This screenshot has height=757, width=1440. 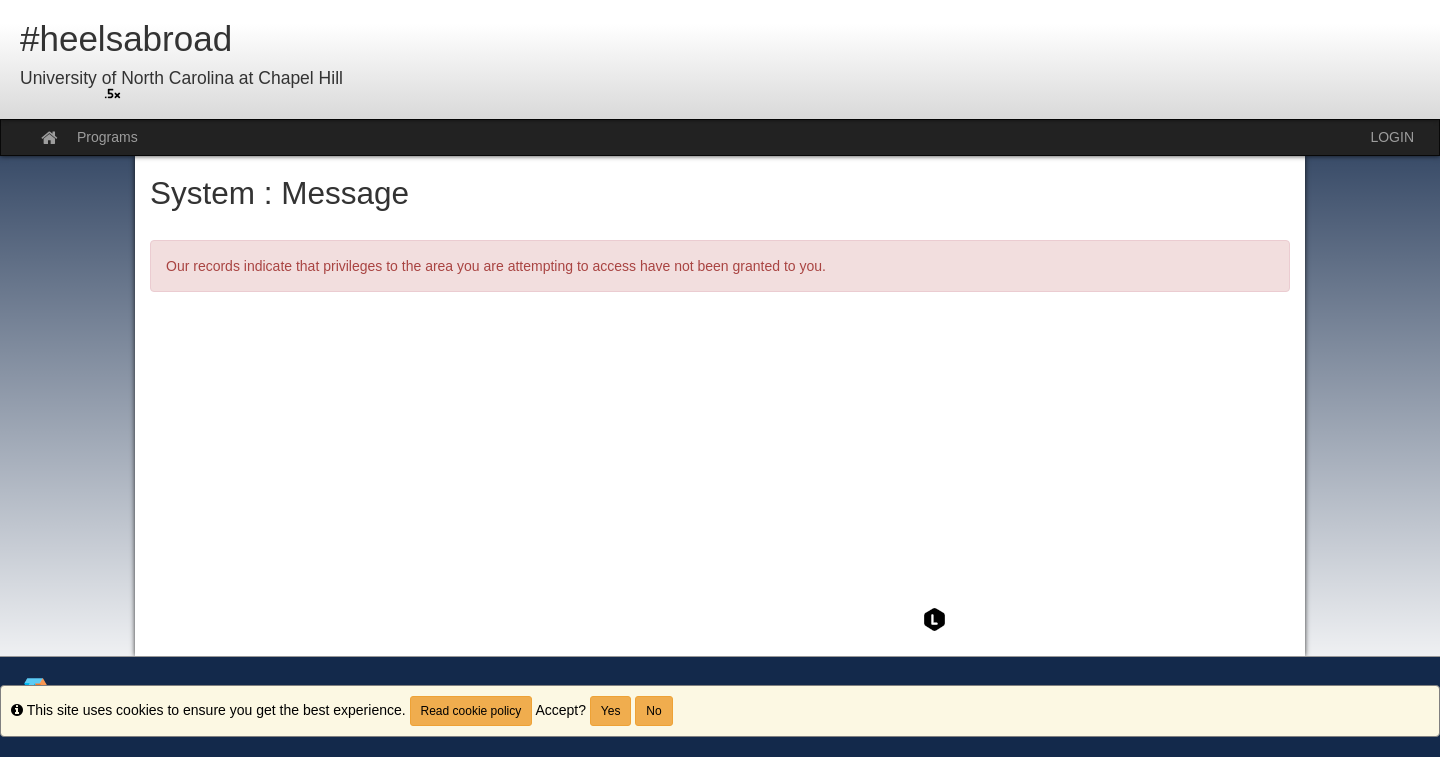 I want to click on set playback speed to 0.5x, so click(x=112, y=93).